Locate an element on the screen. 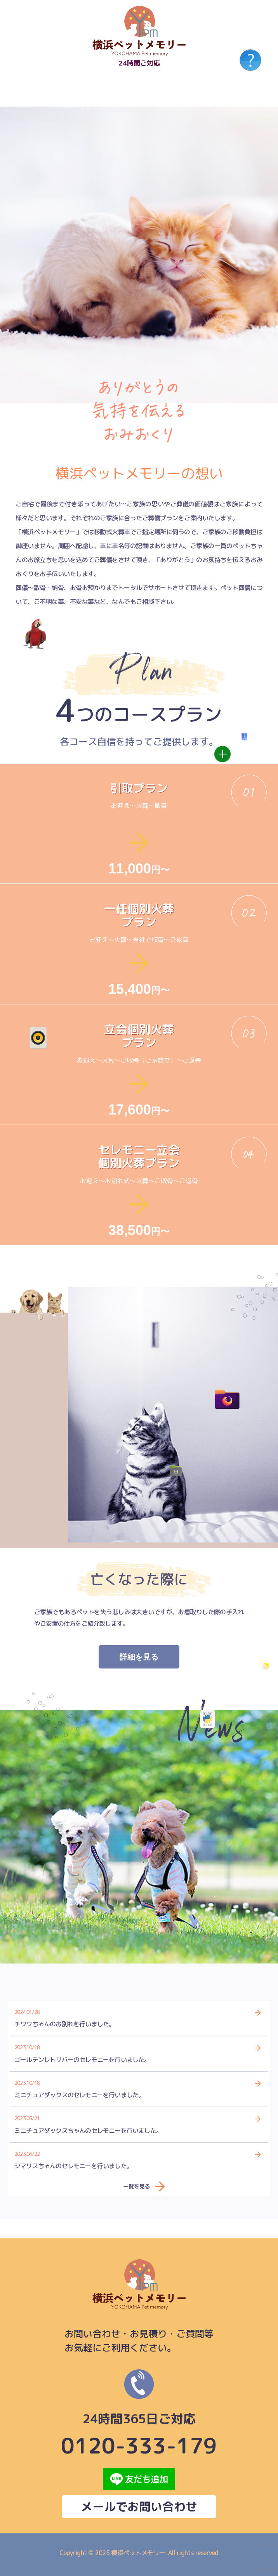 Image resolution: width=278 pixels, height=2576 pixels. open firefox downloads folder is located at coordinates (227, 1400).